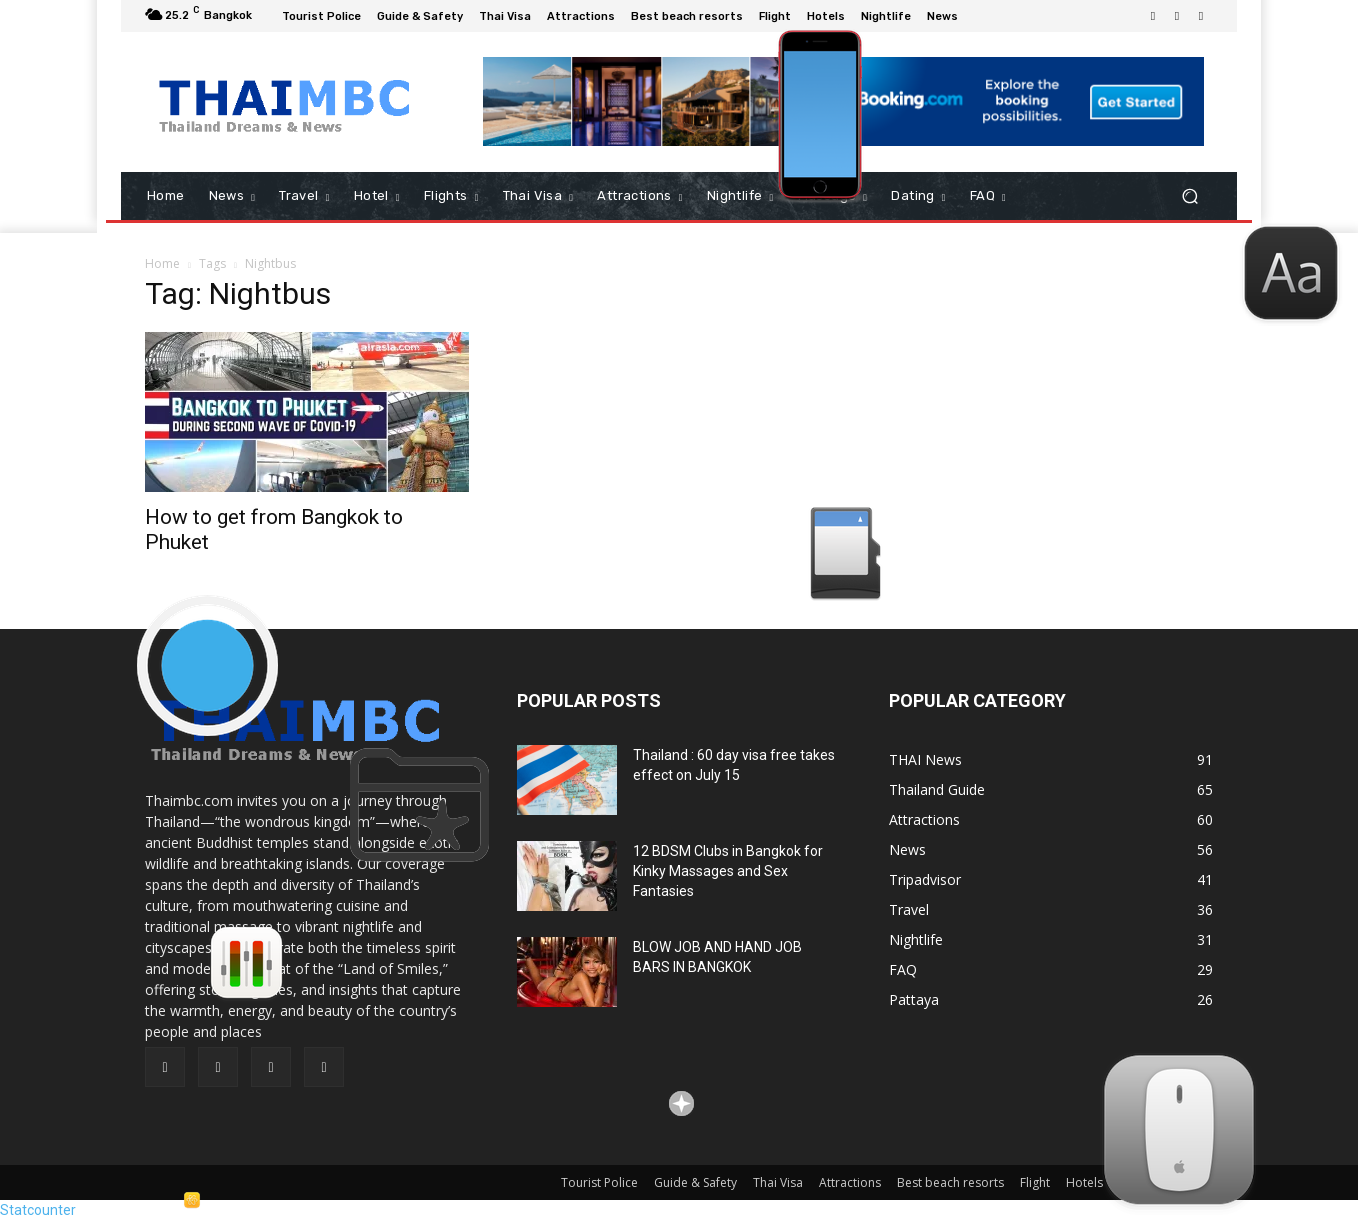 The image size is (1358, 1221). What do you see at coordinates (207, 665) in the screenshot?
I see `indicates an active process or task in progress` at bounding box center [207, 665].